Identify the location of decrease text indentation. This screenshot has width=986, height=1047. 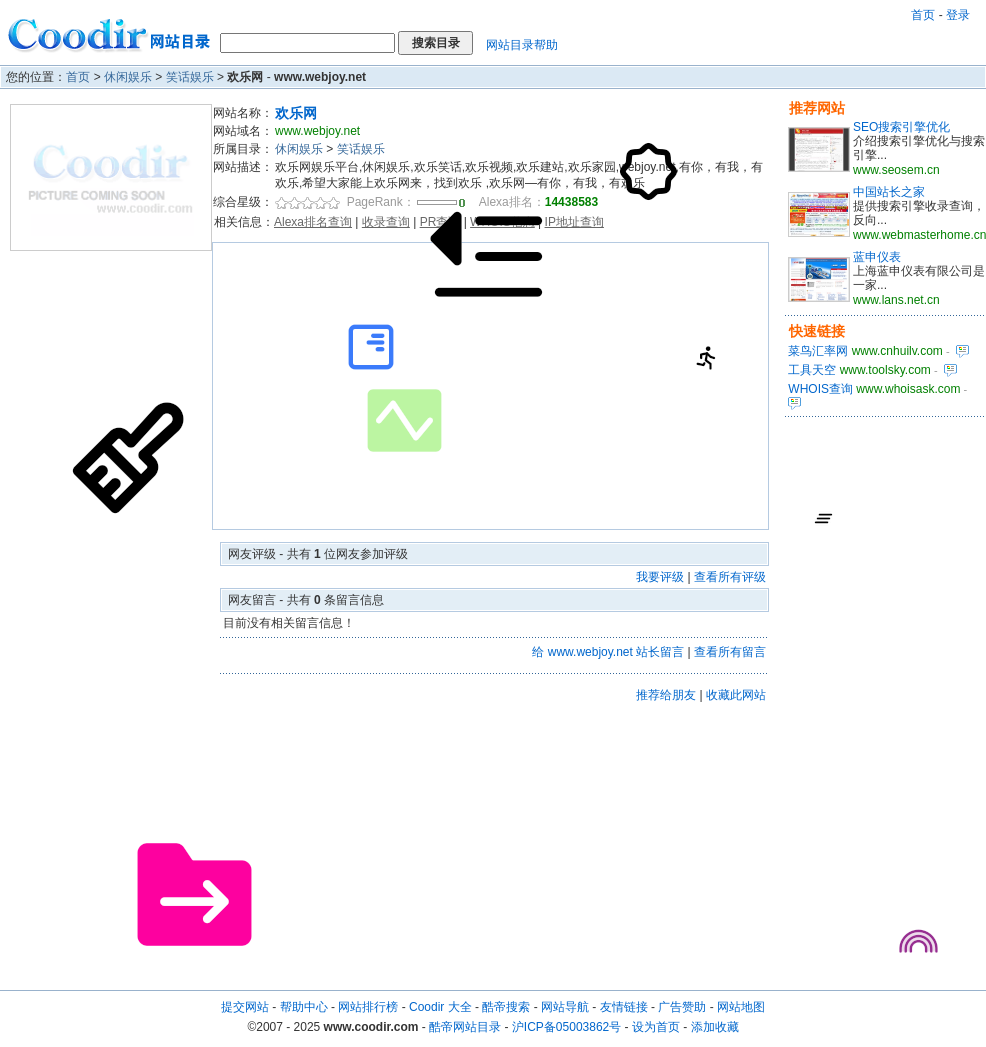
(488, 256).